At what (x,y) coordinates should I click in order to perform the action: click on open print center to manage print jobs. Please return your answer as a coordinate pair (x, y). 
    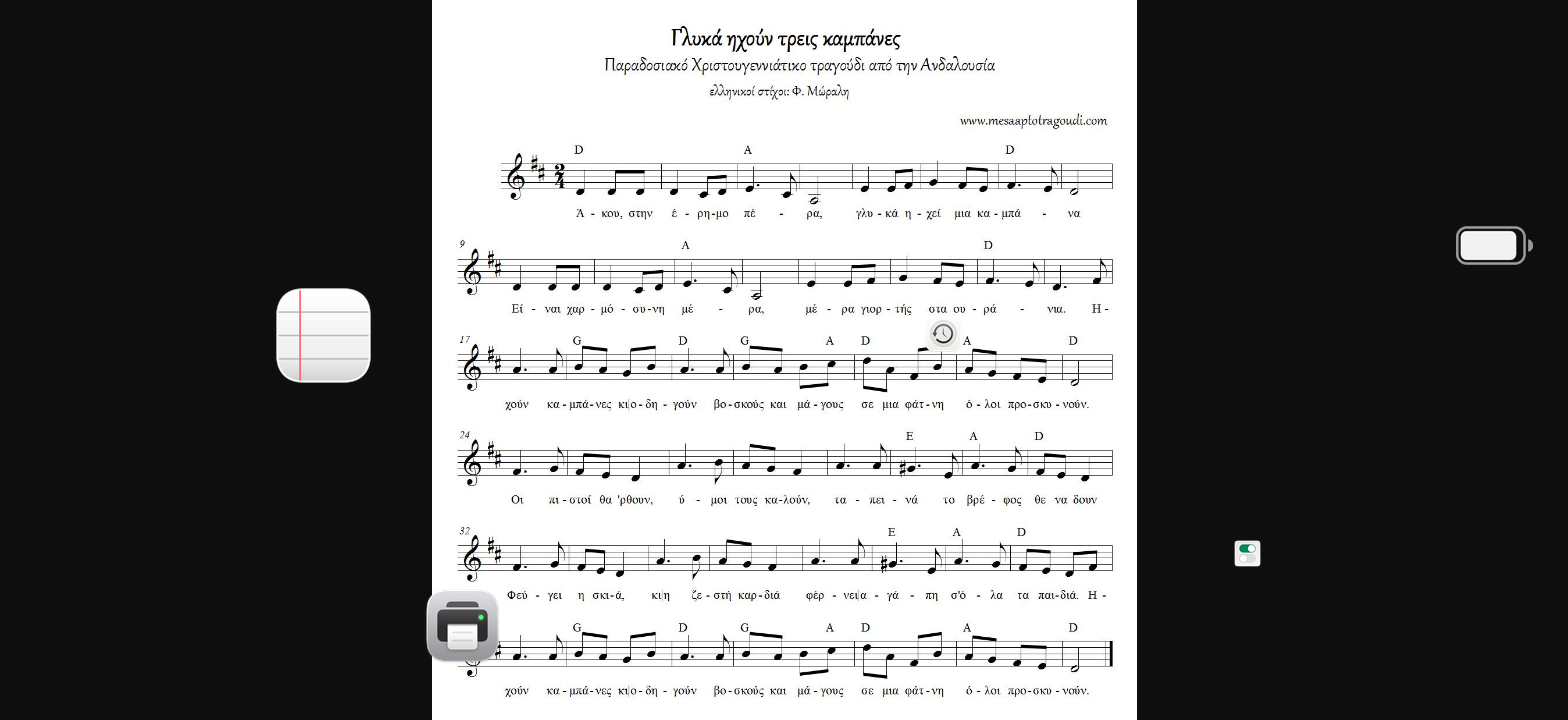
    Looking at the image, I should click on (462, 625).